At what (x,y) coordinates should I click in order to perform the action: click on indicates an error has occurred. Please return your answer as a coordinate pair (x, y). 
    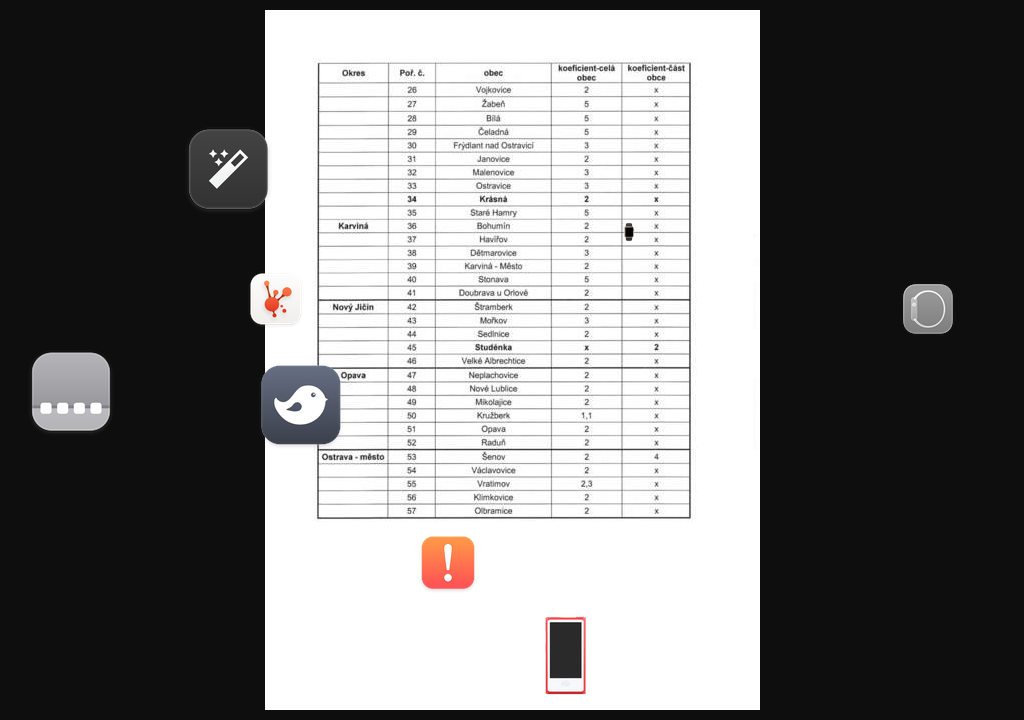
    Looking at the image, I should click on (448, 564).